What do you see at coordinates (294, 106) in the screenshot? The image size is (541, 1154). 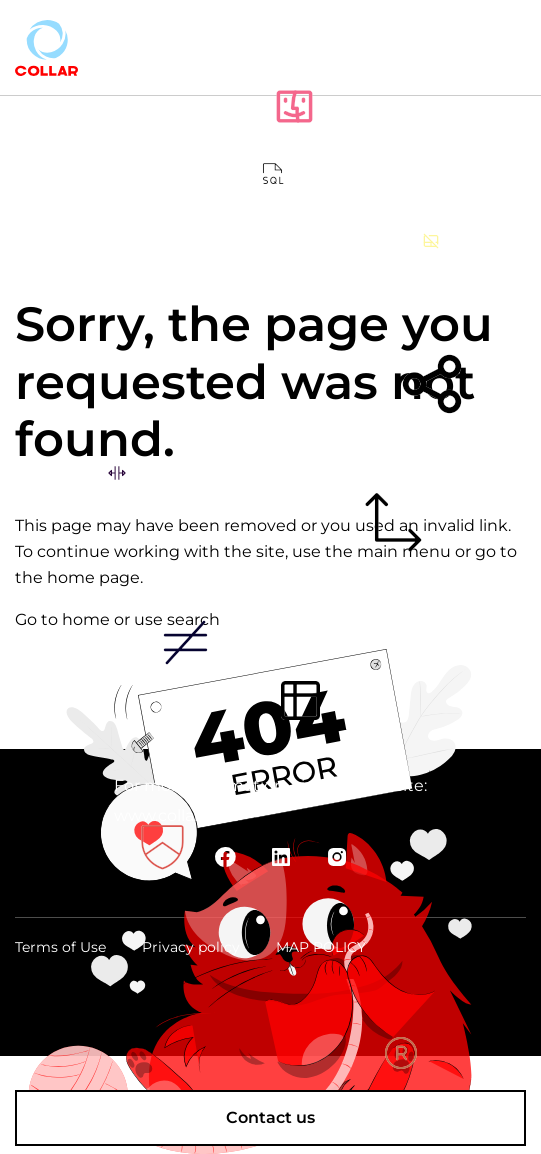 I see `open finder app on mac` at bounding box center [294, 106].